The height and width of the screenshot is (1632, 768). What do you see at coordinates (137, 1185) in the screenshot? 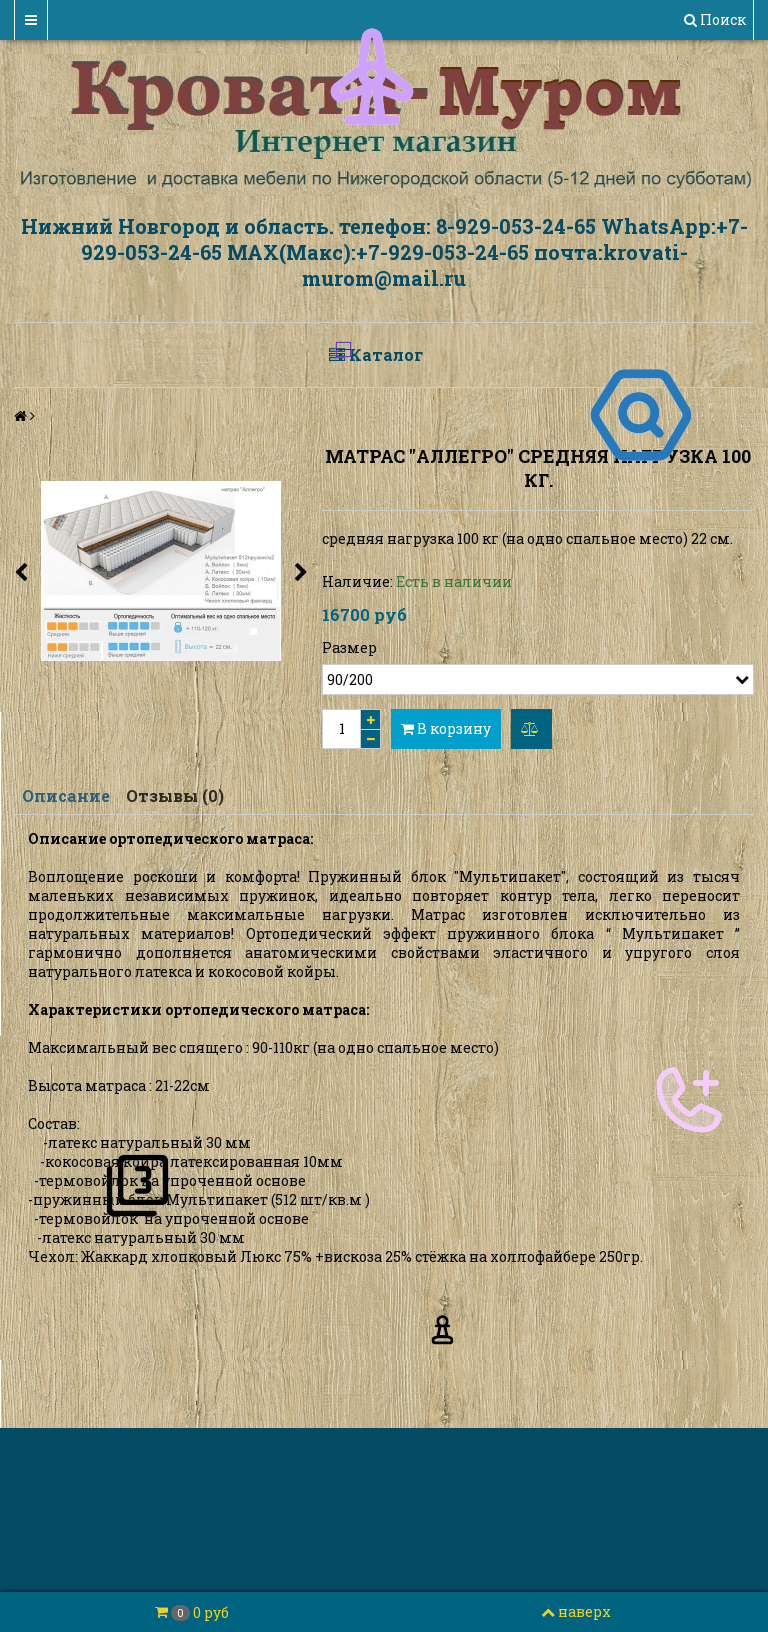
I see `view the third item in a layered stack` at bounding box center [137, 1185].